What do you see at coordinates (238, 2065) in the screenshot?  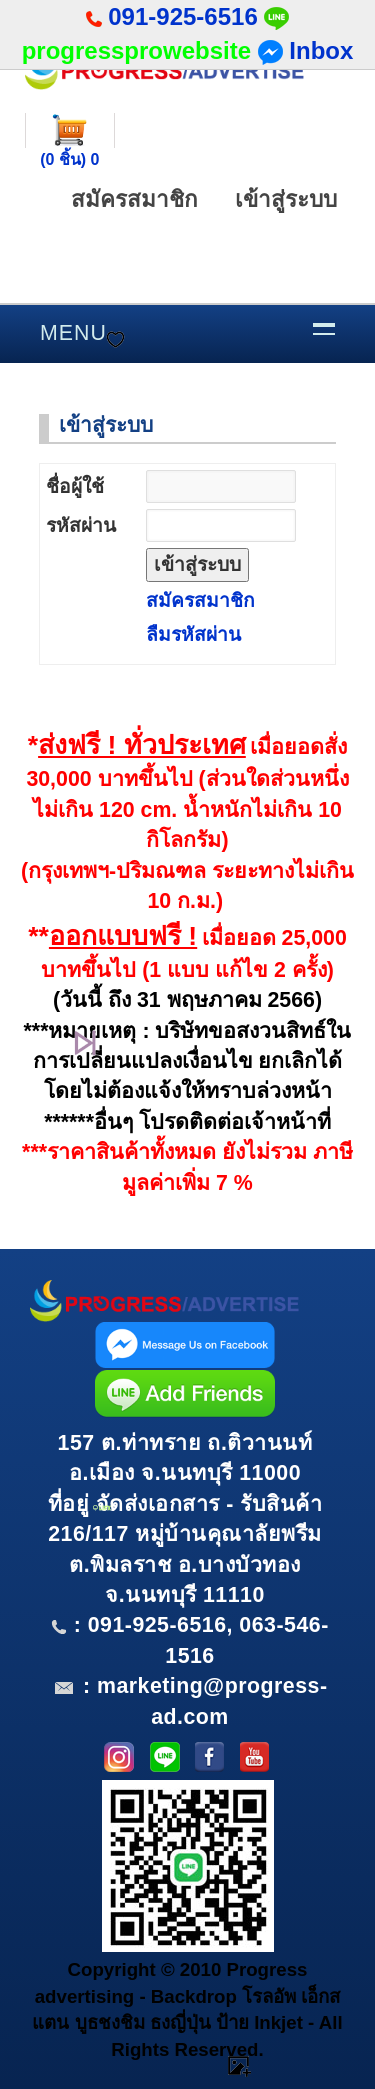 I see `add a new image or photo` at bounding box center [238, 2065].